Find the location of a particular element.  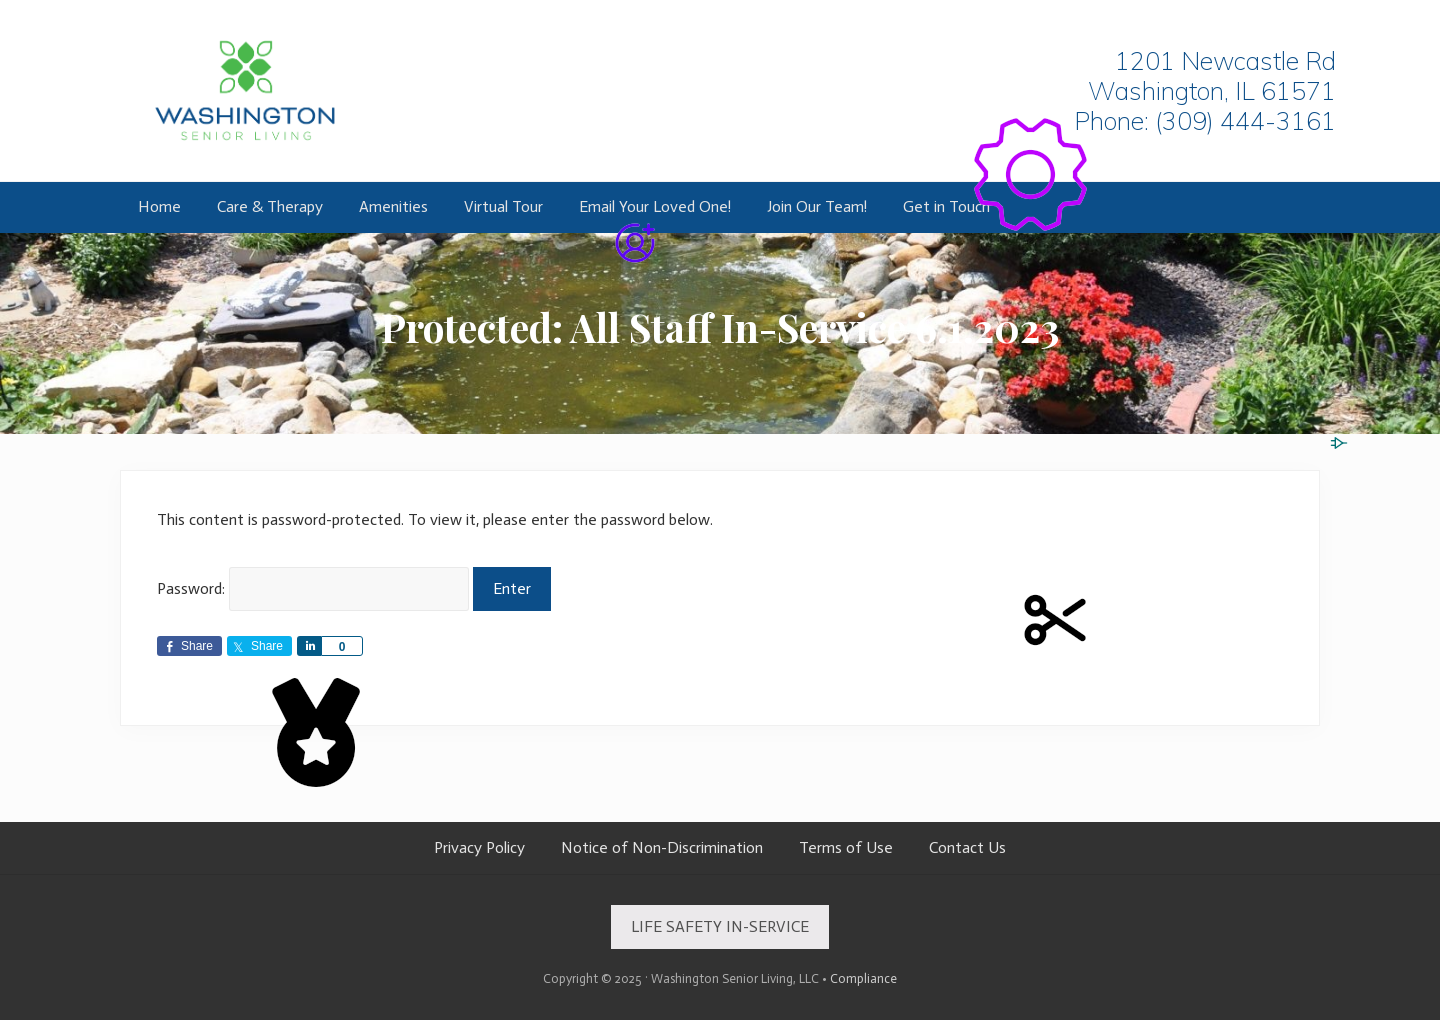

view achievements or awards is located at coordinates (316, 735).